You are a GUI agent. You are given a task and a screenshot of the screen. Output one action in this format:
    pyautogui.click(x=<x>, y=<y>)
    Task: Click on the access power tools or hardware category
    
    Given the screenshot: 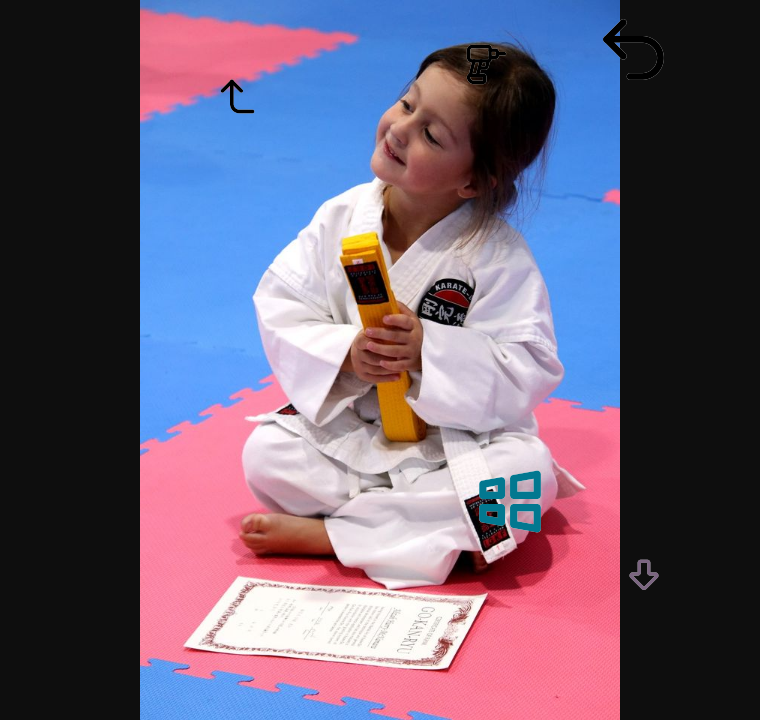 What is the action you would take?
    pyautogui.click(x=486, y=64)
    